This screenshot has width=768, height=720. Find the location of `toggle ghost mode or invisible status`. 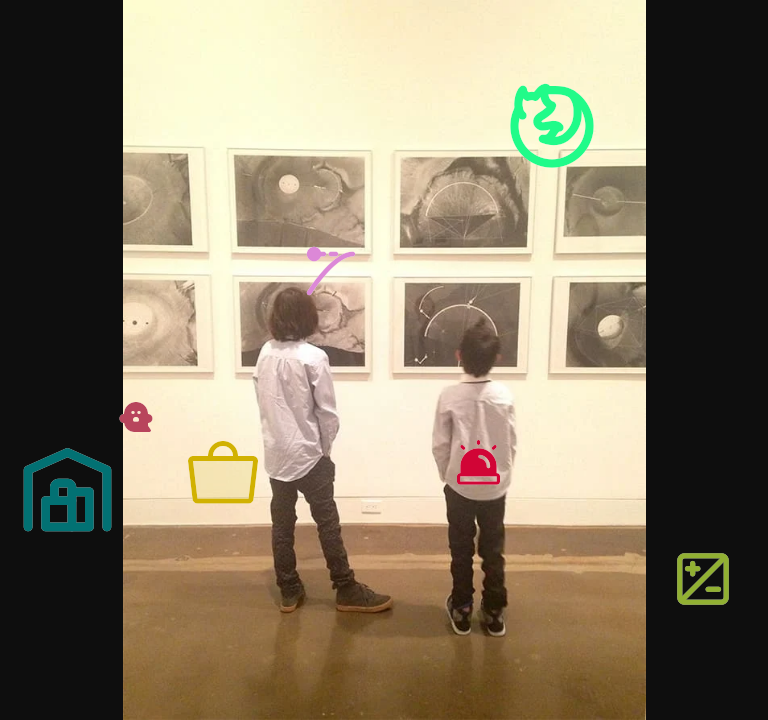

toggle ghost mode or invisible status is located at coordinates (136, 417).